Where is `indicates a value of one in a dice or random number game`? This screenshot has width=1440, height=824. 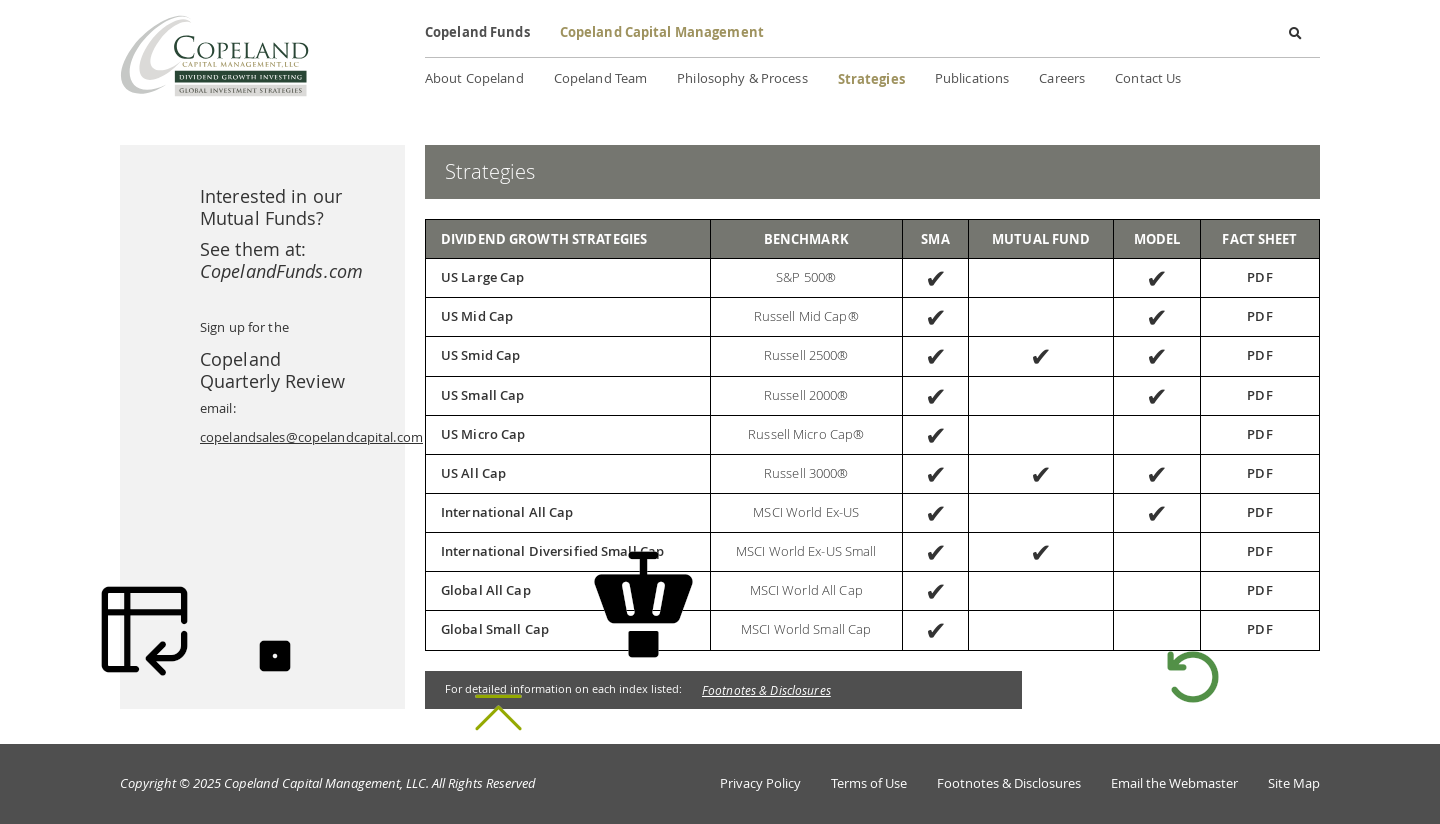 indicates a value of one in a dice or random number game is located at coordinates (275, 656).